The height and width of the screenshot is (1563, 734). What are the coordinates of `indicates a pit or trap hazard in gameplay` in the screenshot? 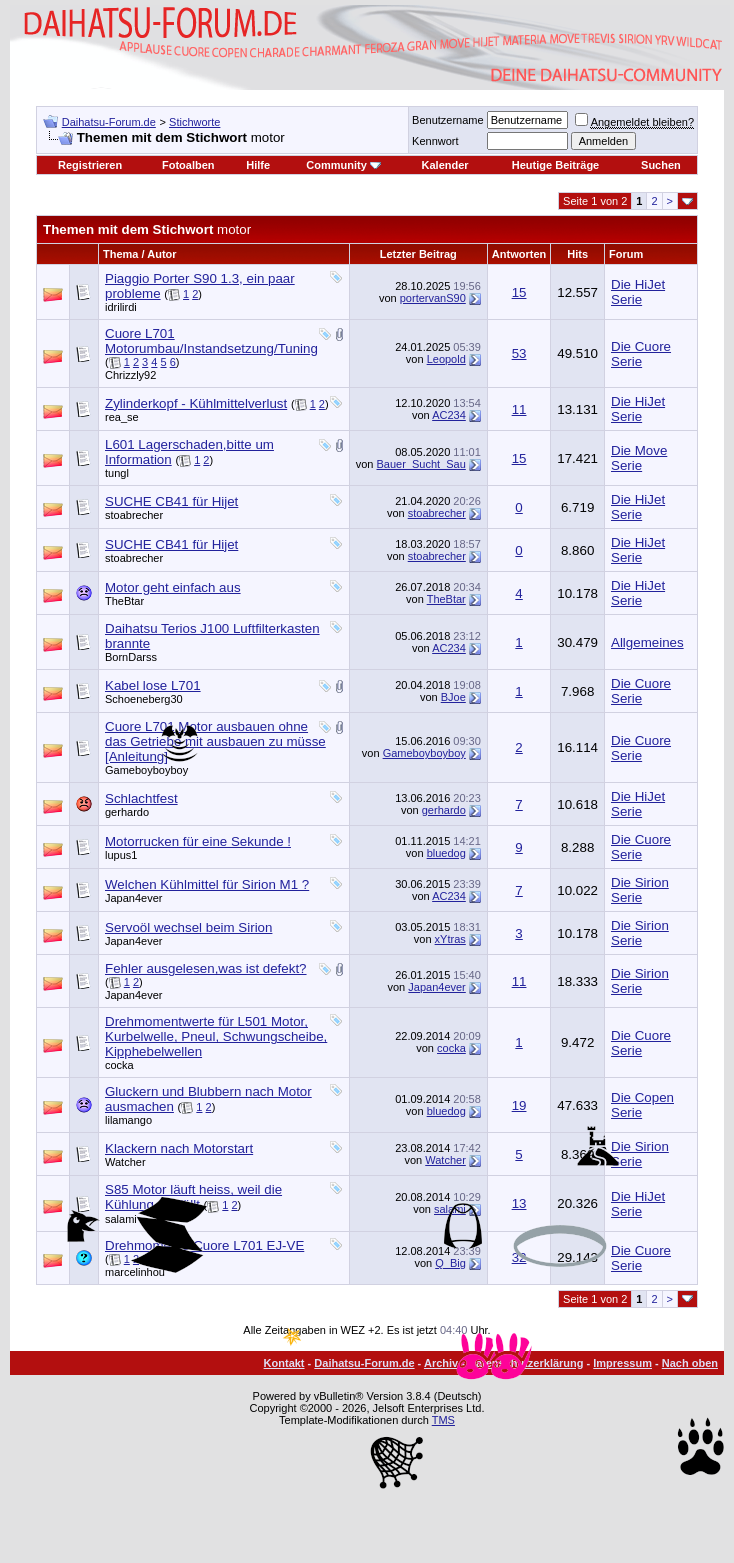 It's located at (560, 1246).